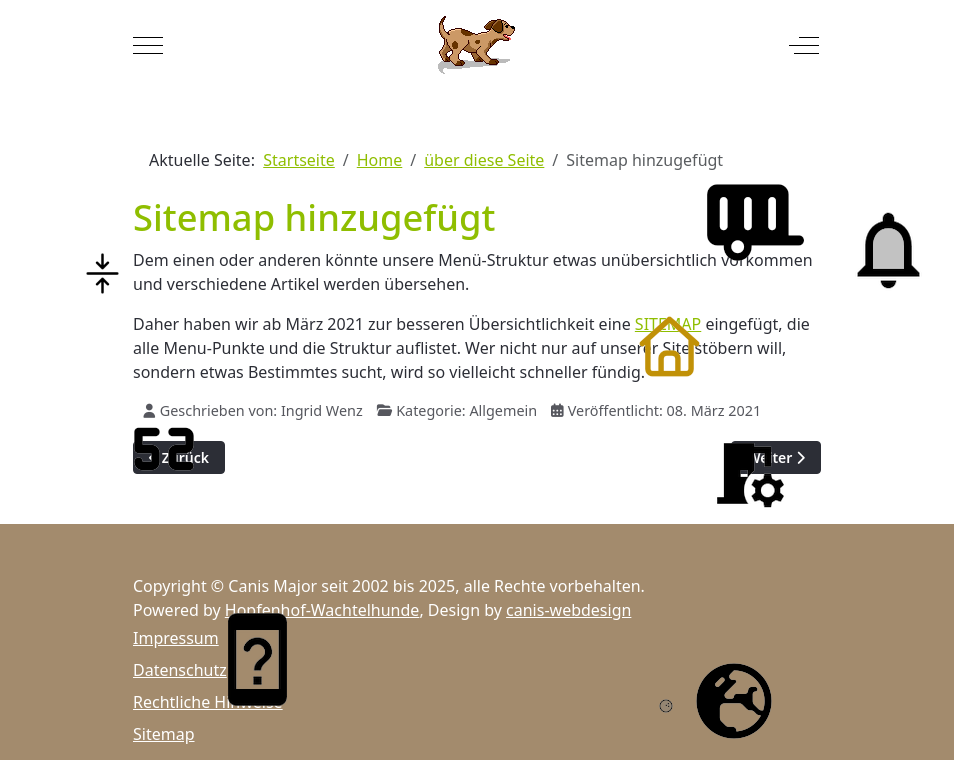 Image resolution: width=954 pixels, height=760 pixels. Describe the element at coordinates (747, 473) in the screenshot. I see `adjust room or space settings` at that location.